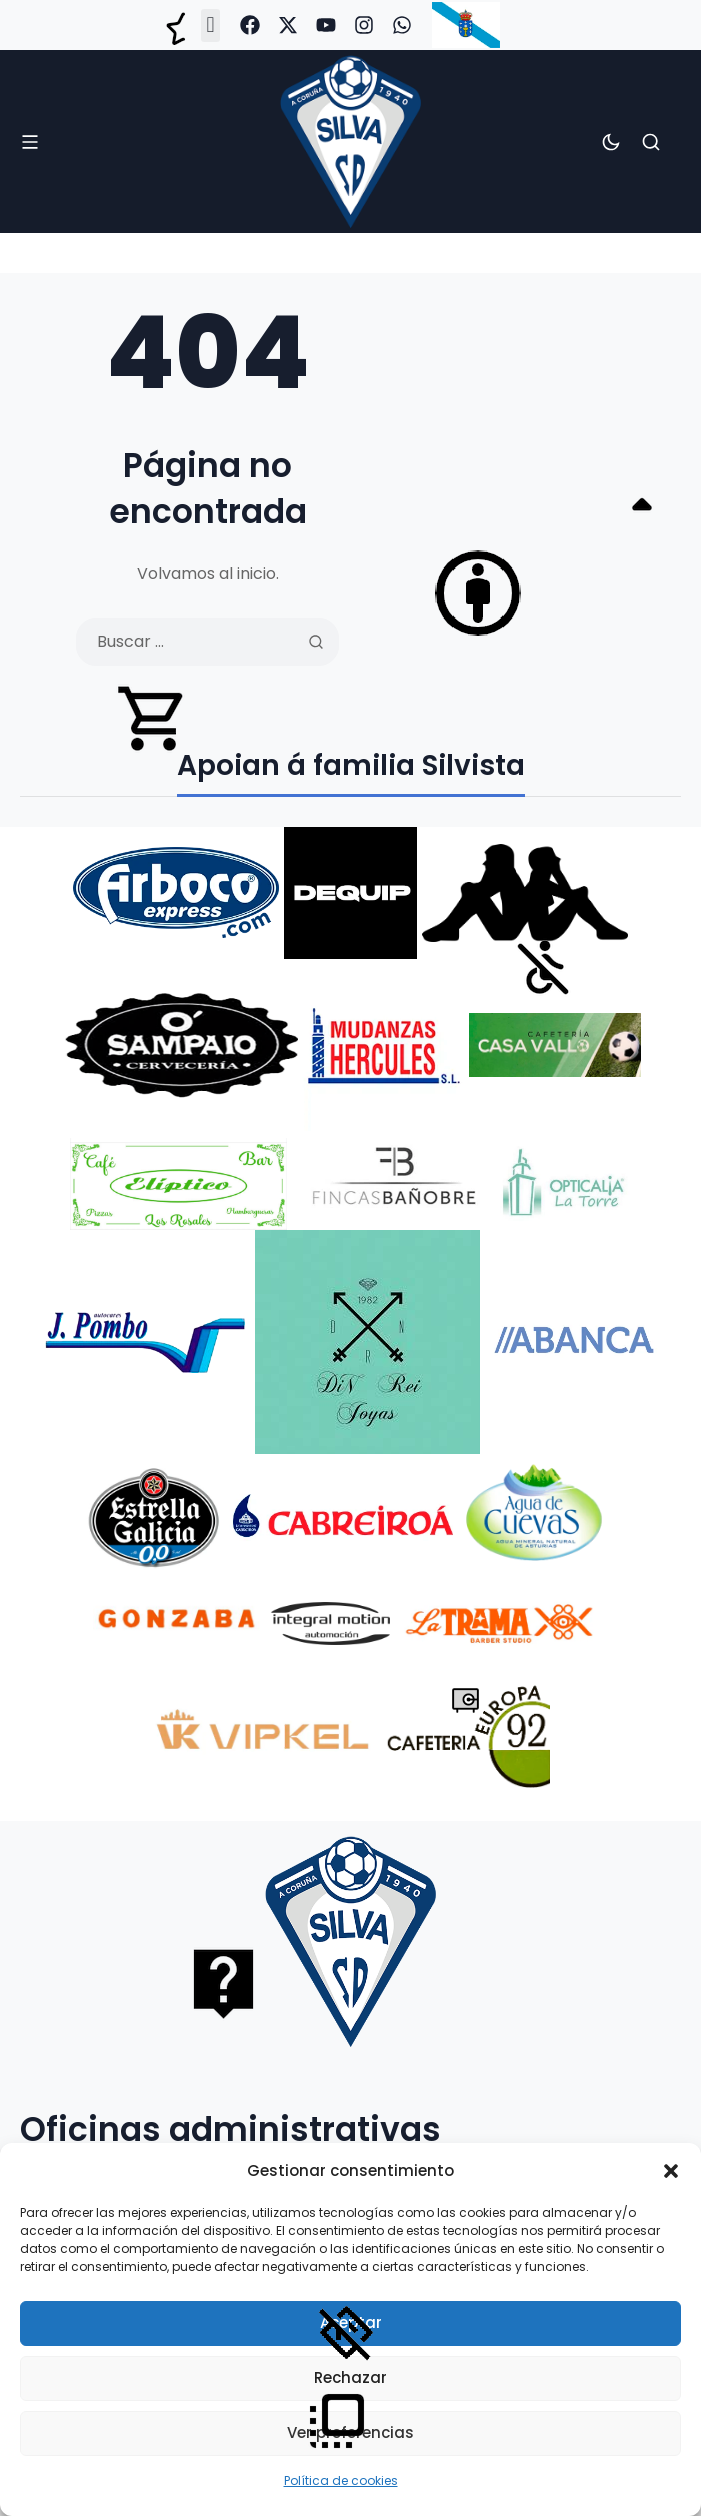  What do you see at coordinates (545, 967) in the screenshot?
I see `indicates location or service is not wheelchair accessible` at bounding box center [545, 967].